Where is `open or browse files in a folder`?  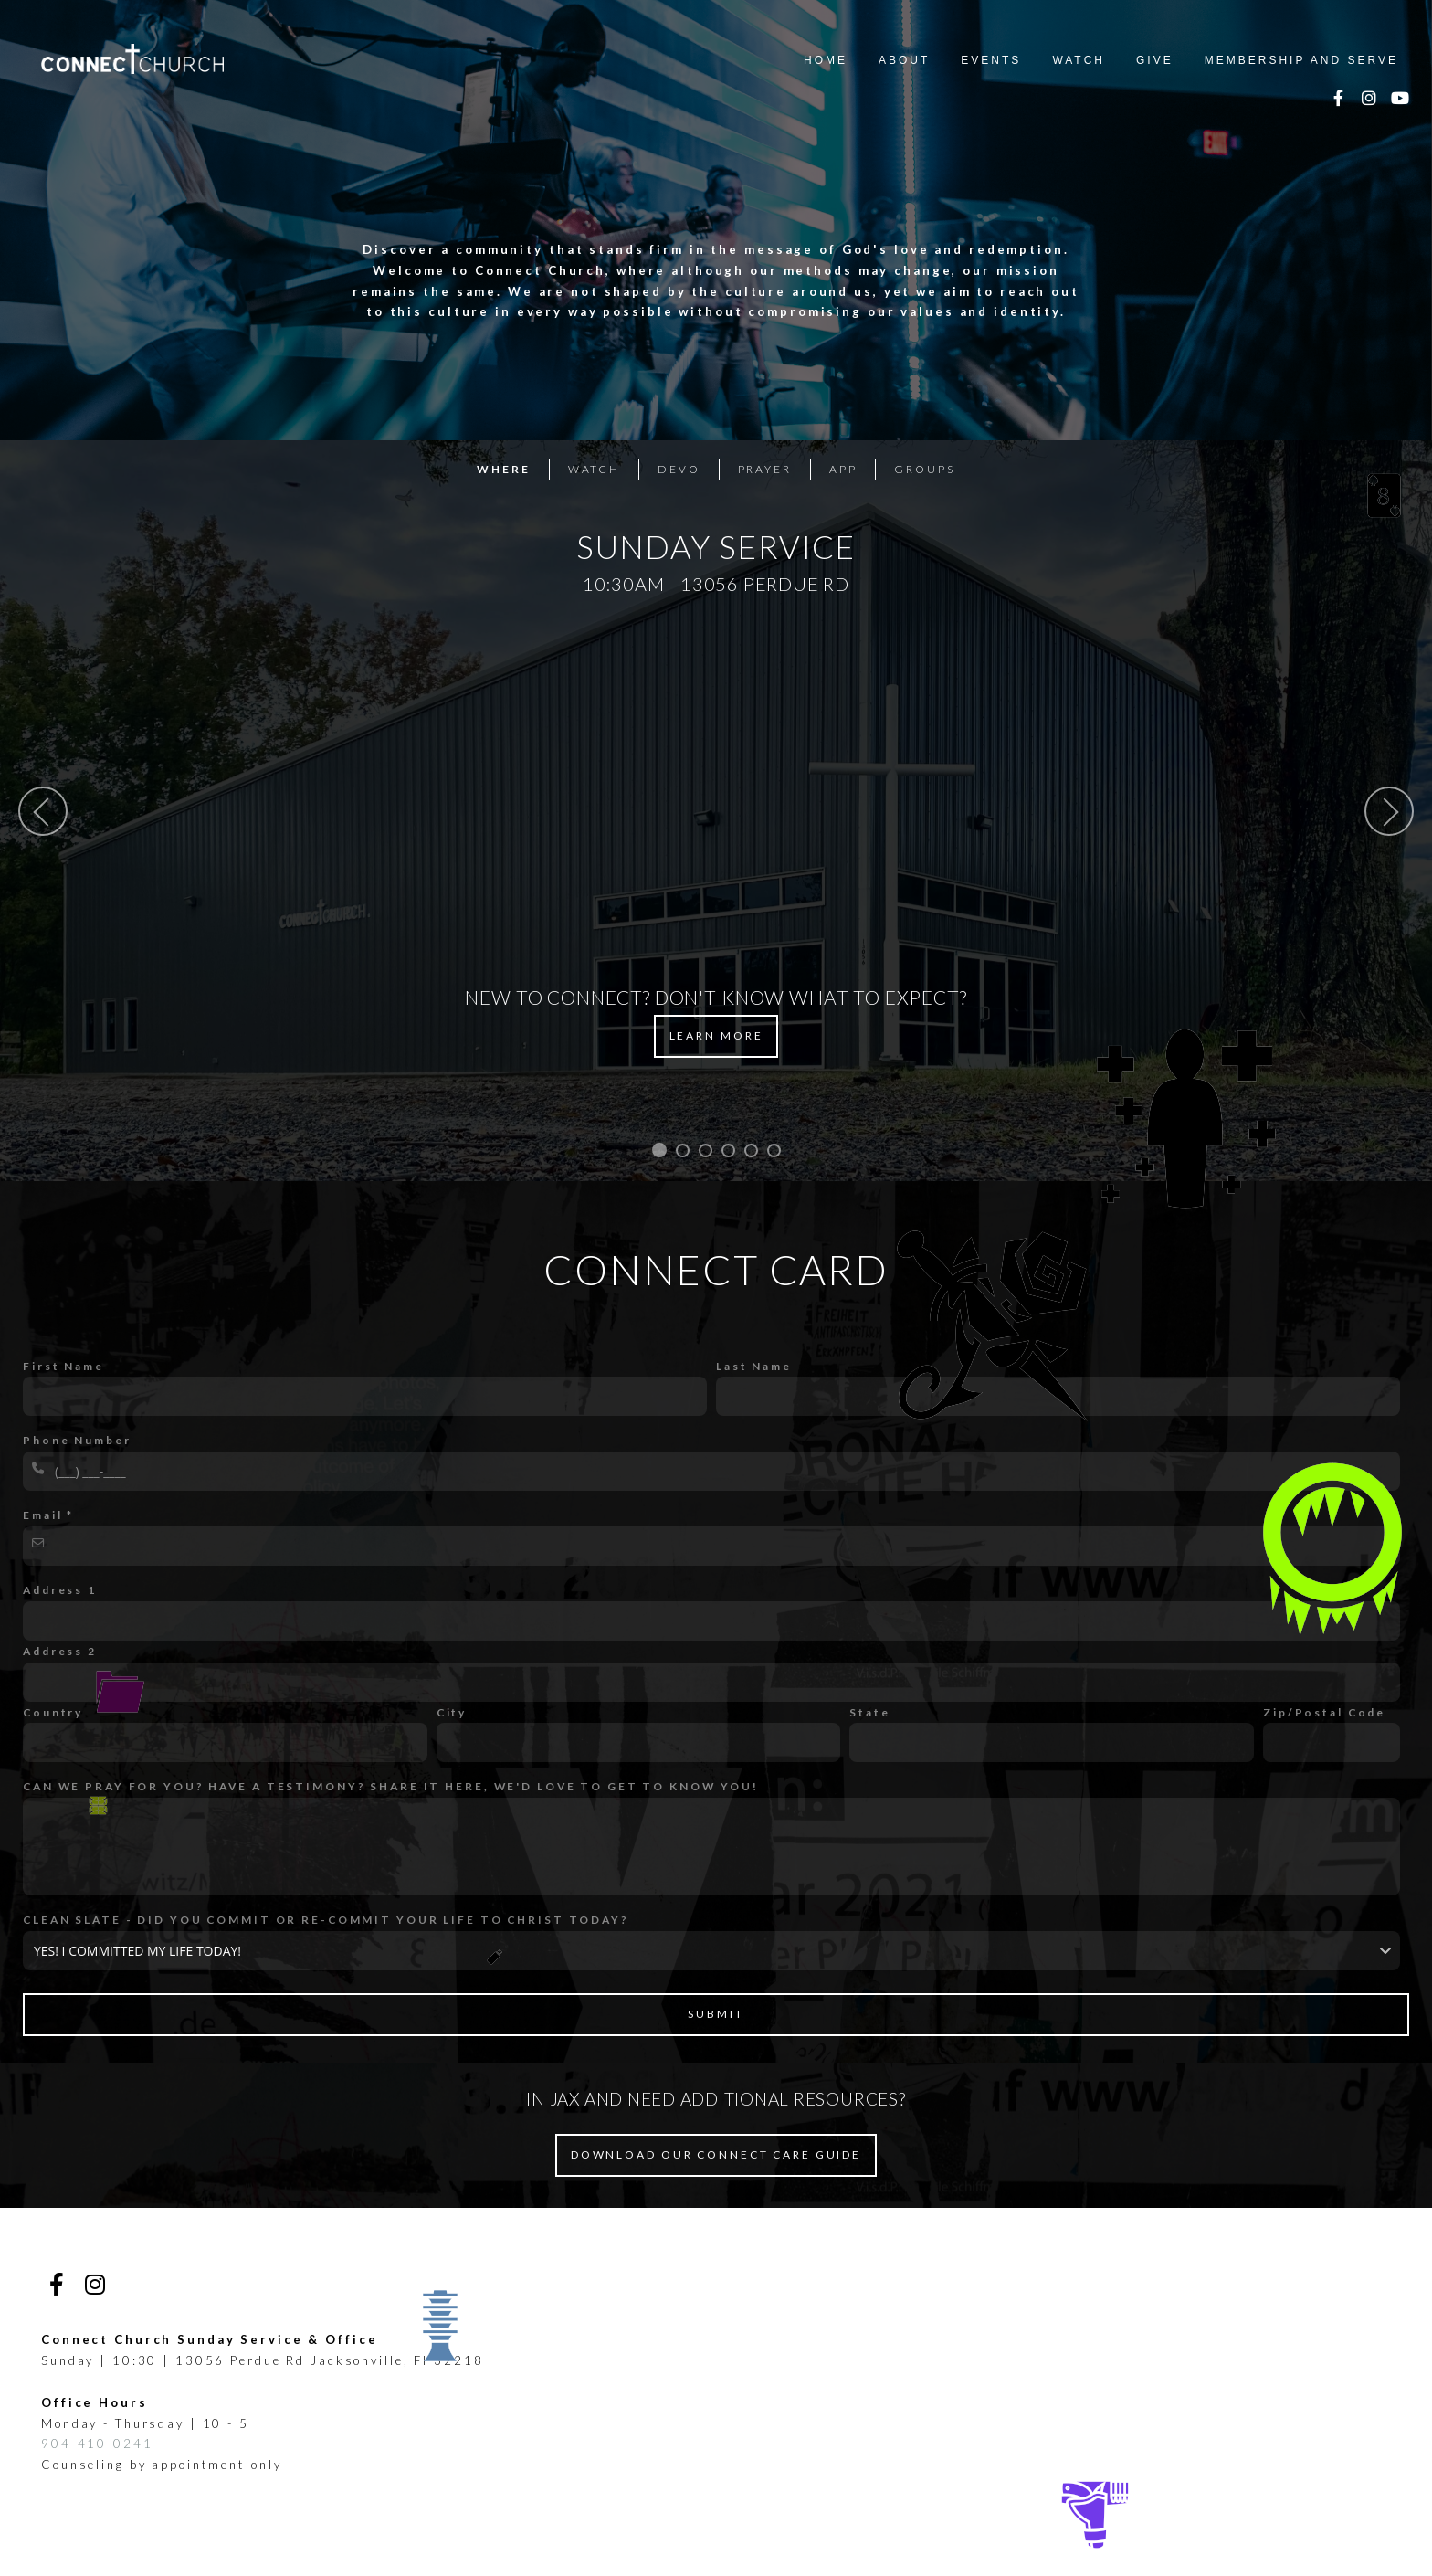
open or browse files in a folder is located at coordinates (120, 1691).